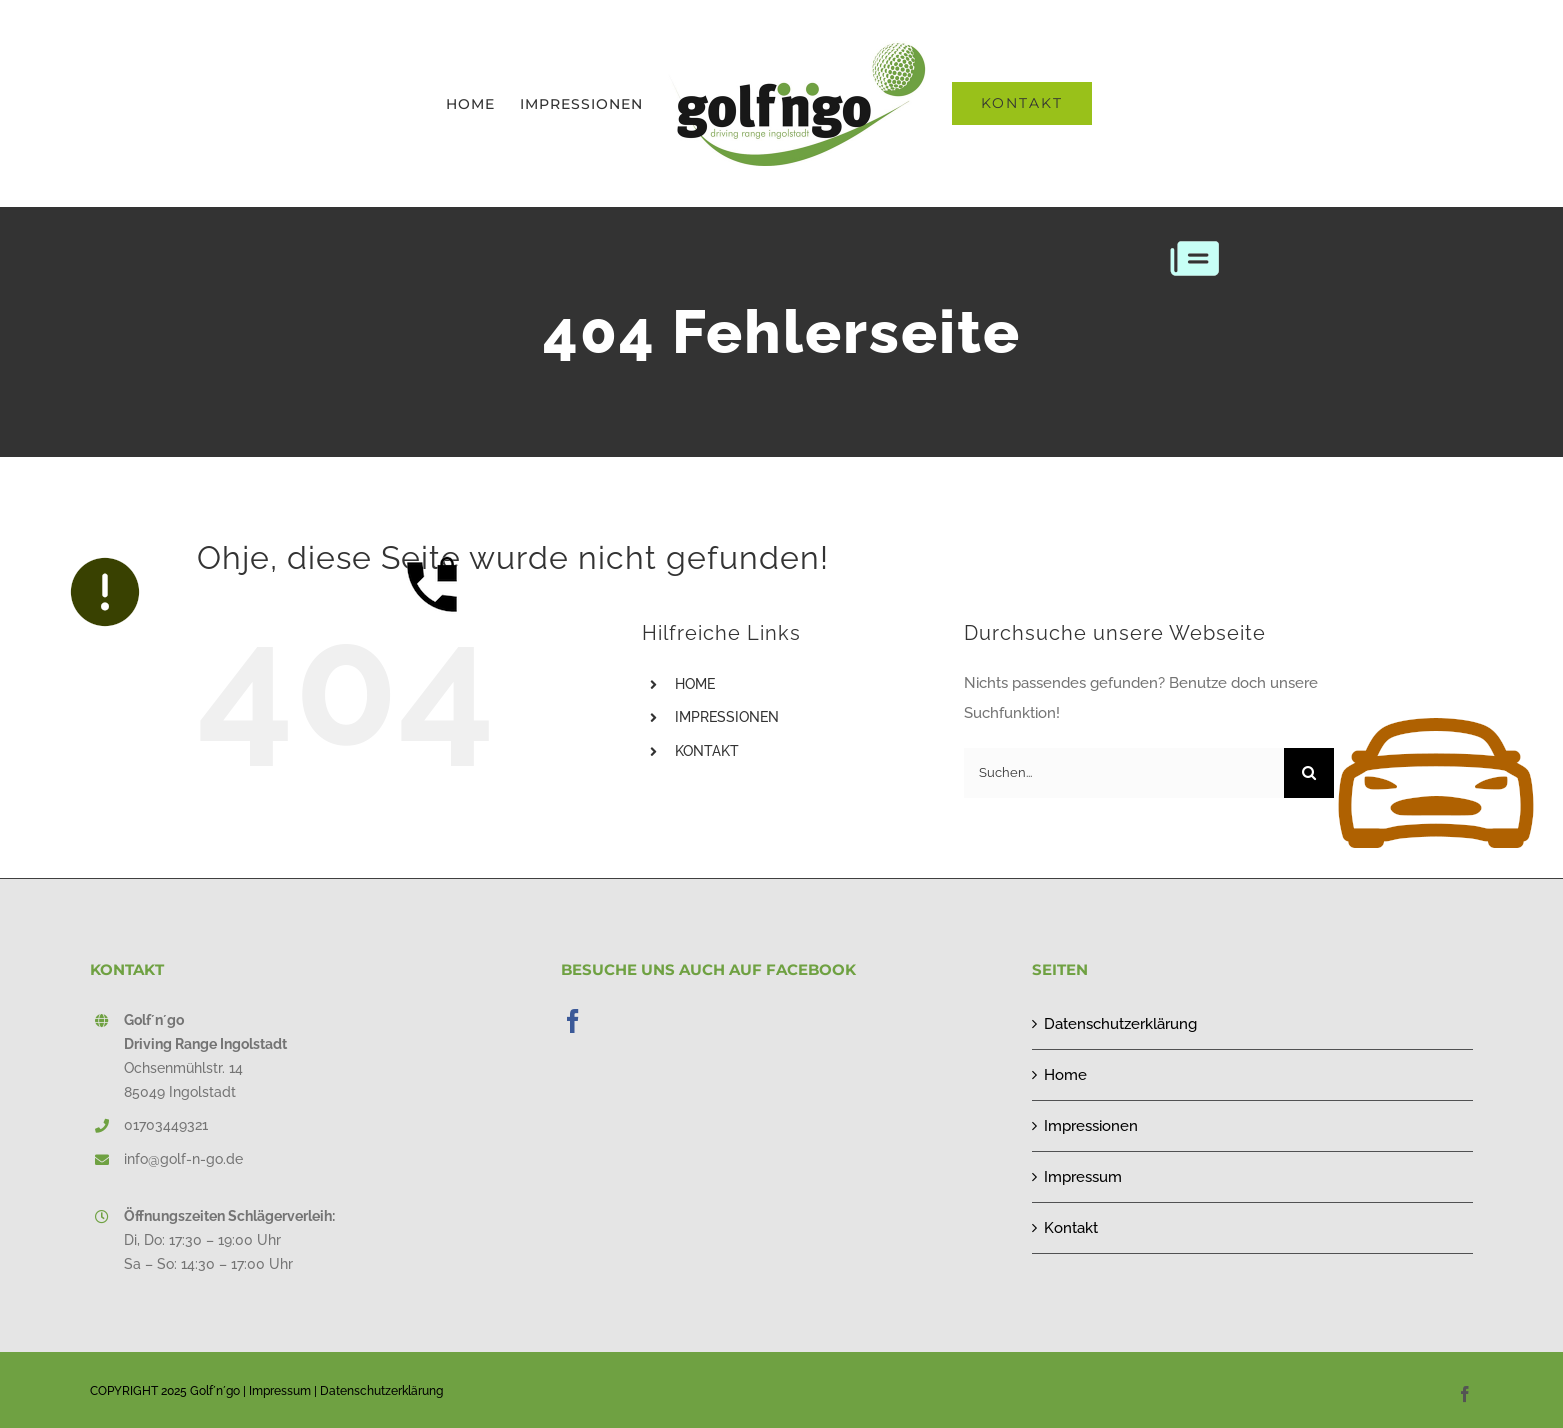 The height and width of the screenshot is (1428, 1563). What do you see at coordinates (1436, 783) in the screenshot?
I see `select sports car or performance vehicle option` at bounding box center [1436, 783].